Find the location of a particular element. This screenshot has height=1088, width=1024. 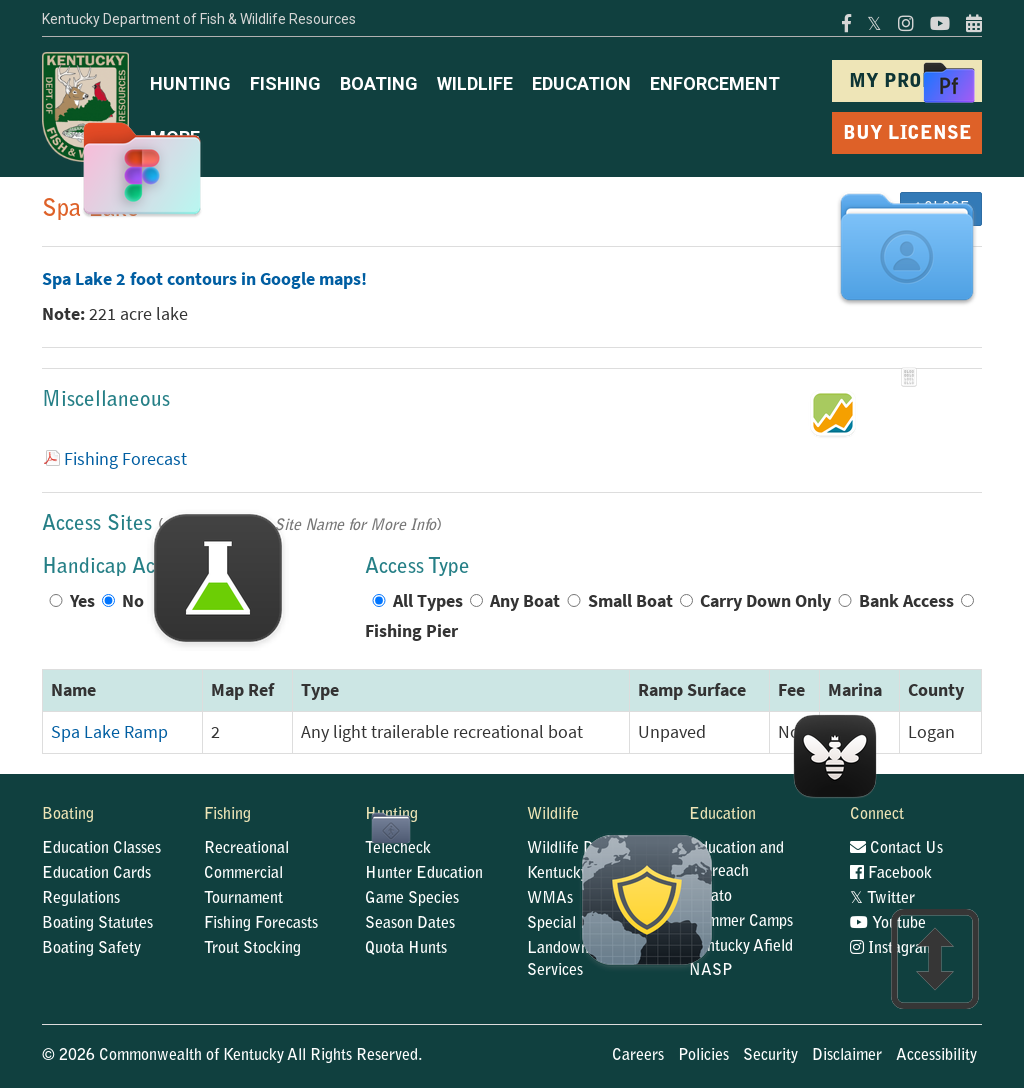

open Kandji Self Service app for device management is located at coordinates (835, 756).